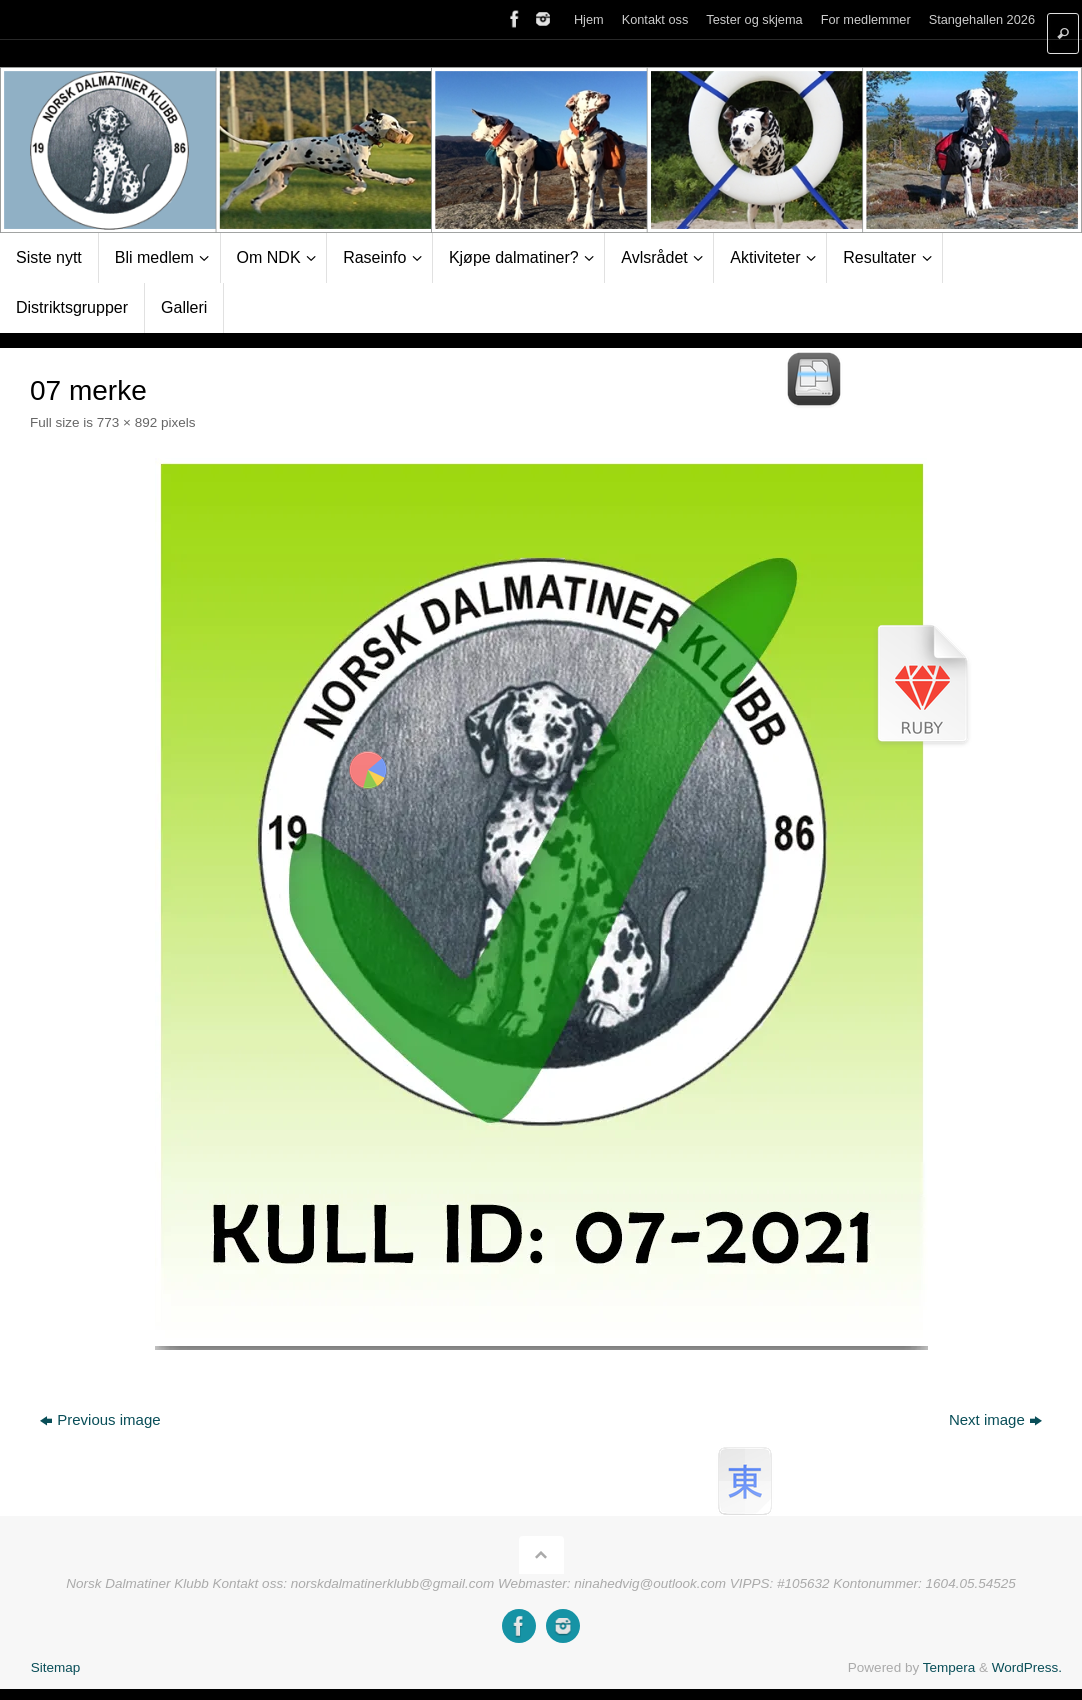 The width and height of the screenshot is (1082, 1700). What do you see at coordinates (745, 1481) in the screenshot?
I see `launch the GNOME Mahjongg game` at bounding box center [745, 1481].